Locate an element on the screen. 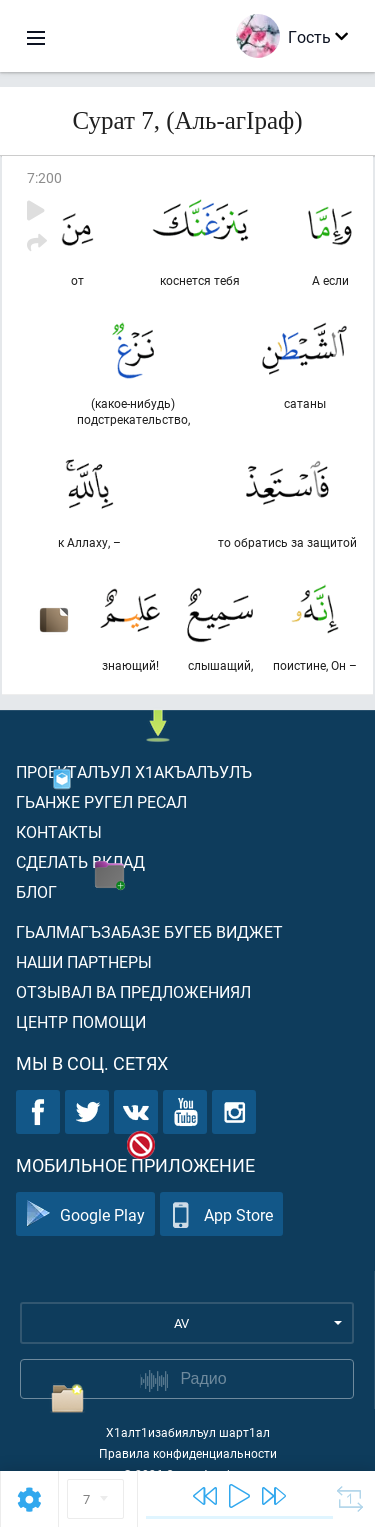 The width and height of the screenshot is (375, 1527). create a new folder is located at coordinates (109, 874).